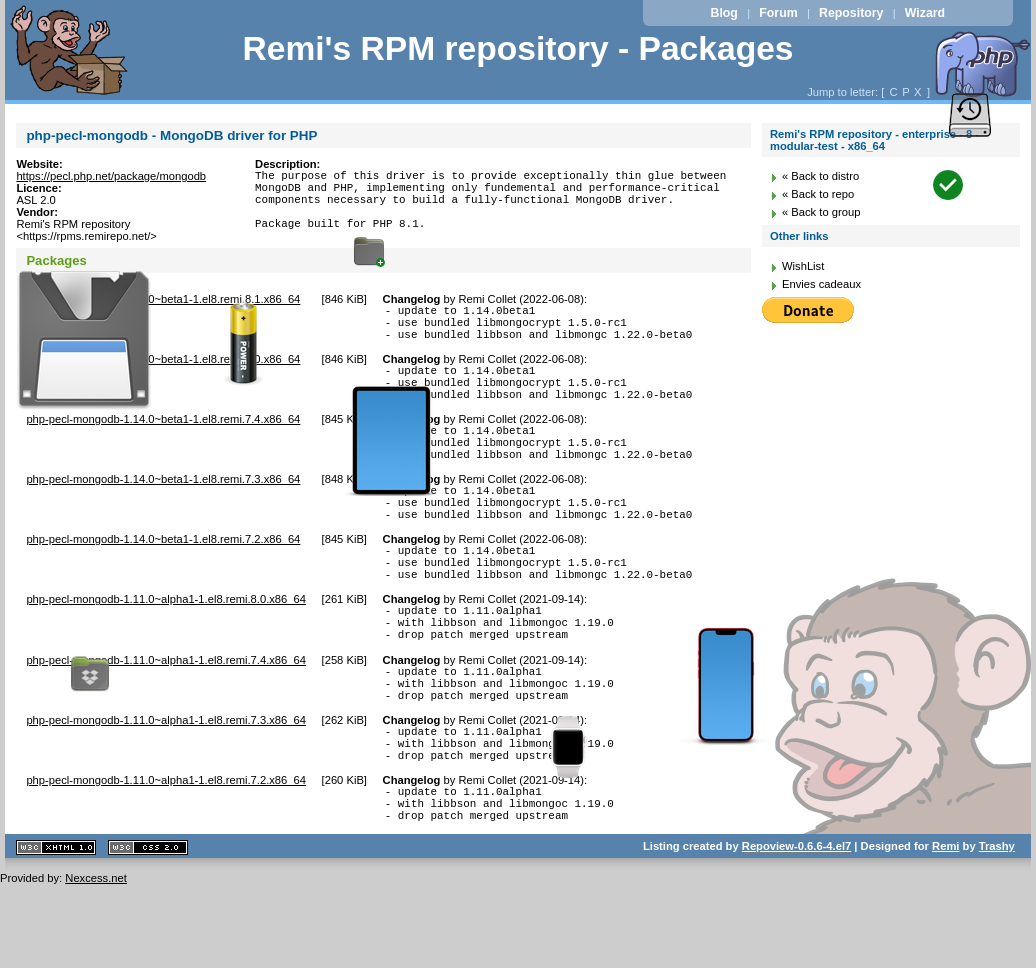 The image size is (1036, 968). What do you see at coordinates (970, 115) in the screenshot?
I see `access time machine backups` at bounding box center [970, 115].